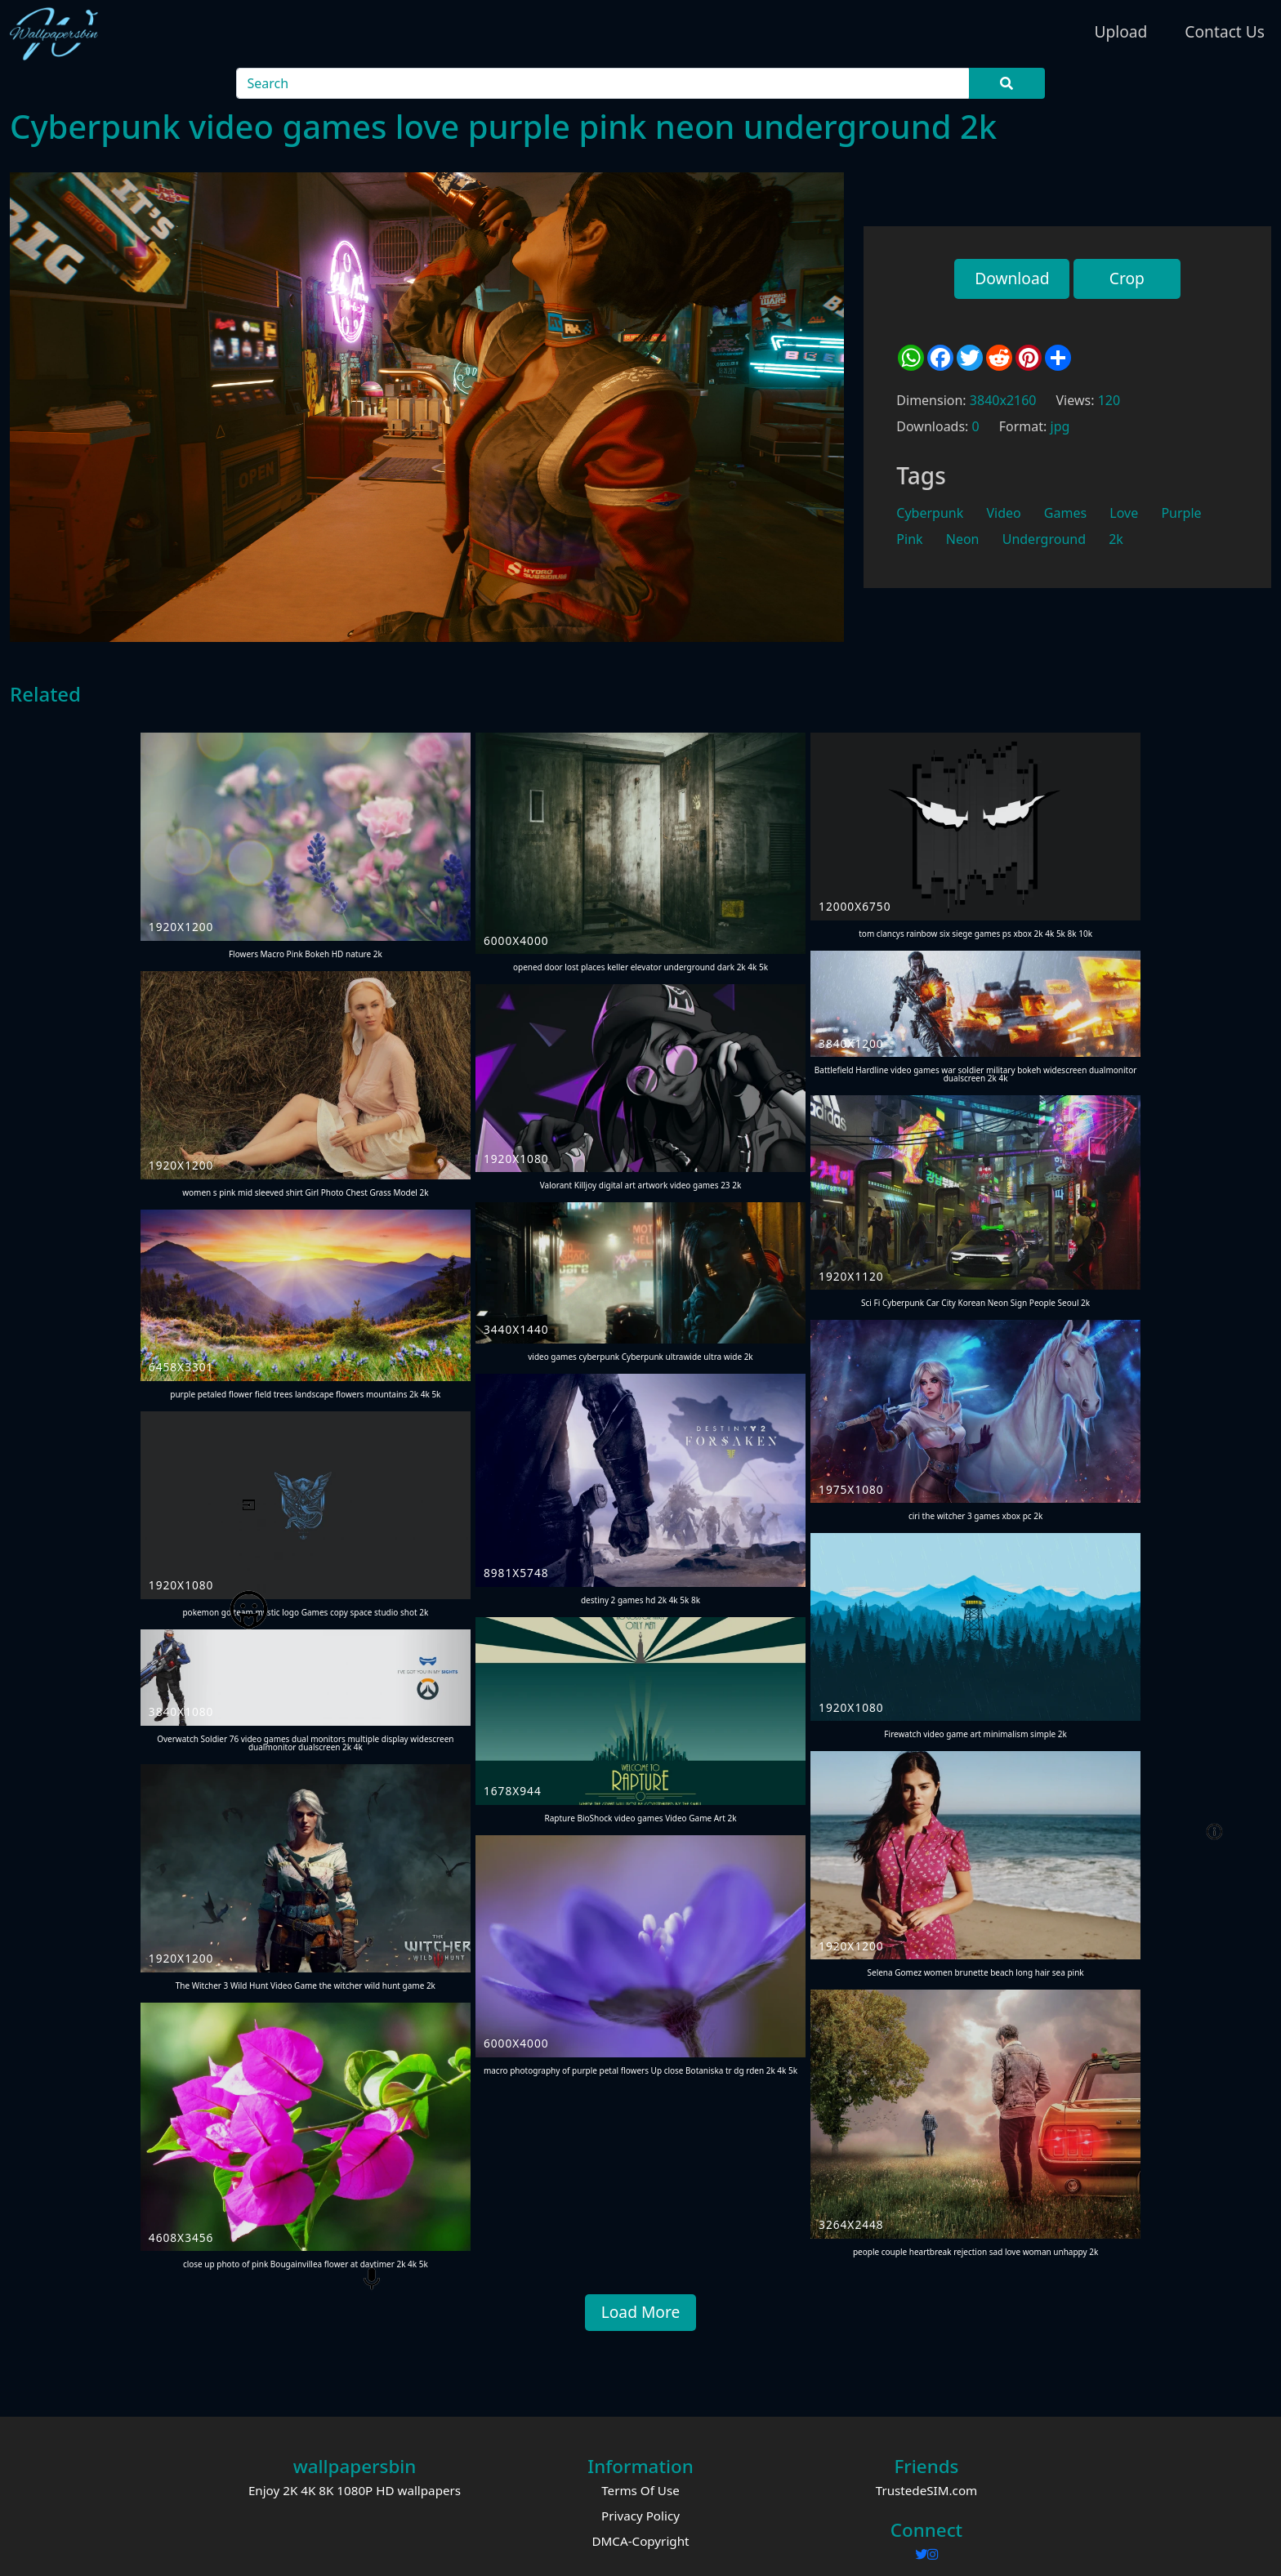 The height and width of the screenshot is (2576, 1281). What do you see at coordinates (248, 1504) in the screenshot?
I see `import or input data into the application` at bounding box center [248, 1504].